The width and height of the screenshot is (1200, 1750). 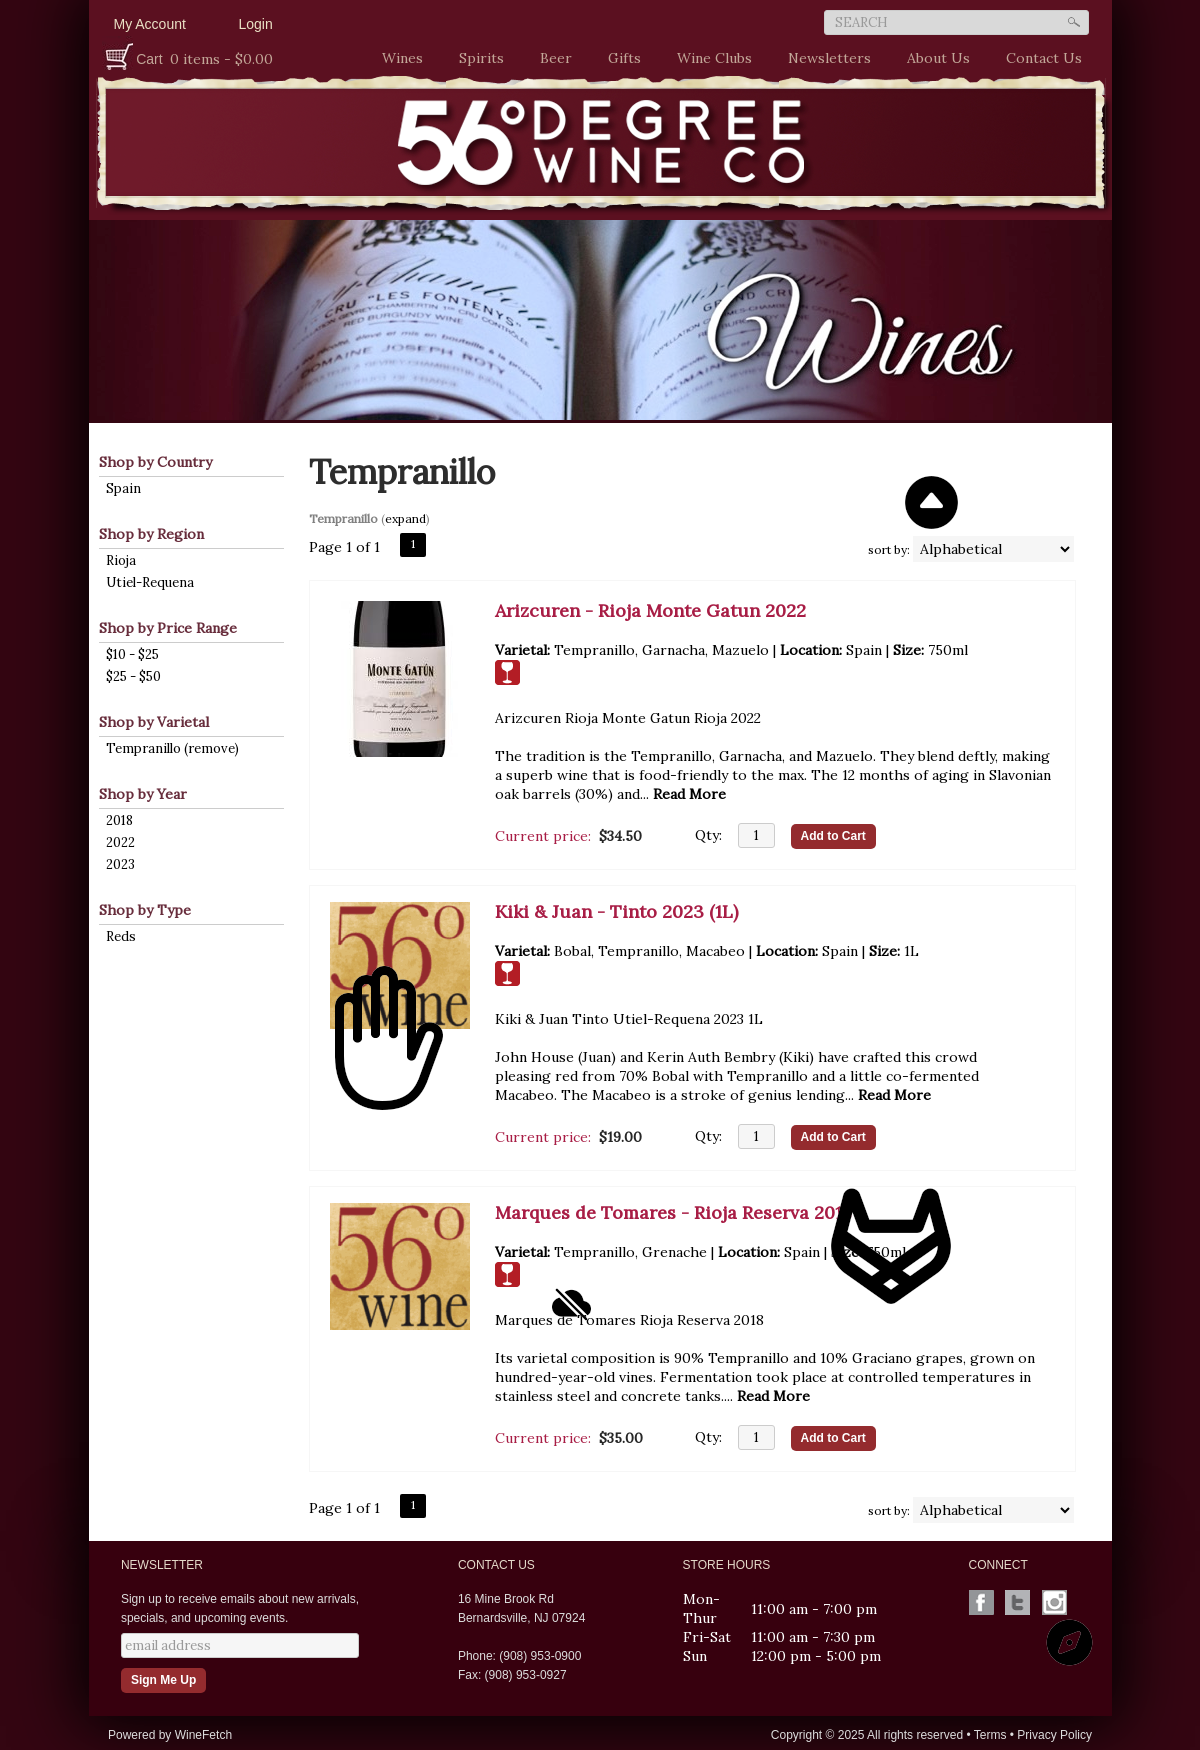 I want to click on access navigation or direction features, so click(x=1069, y=1642).